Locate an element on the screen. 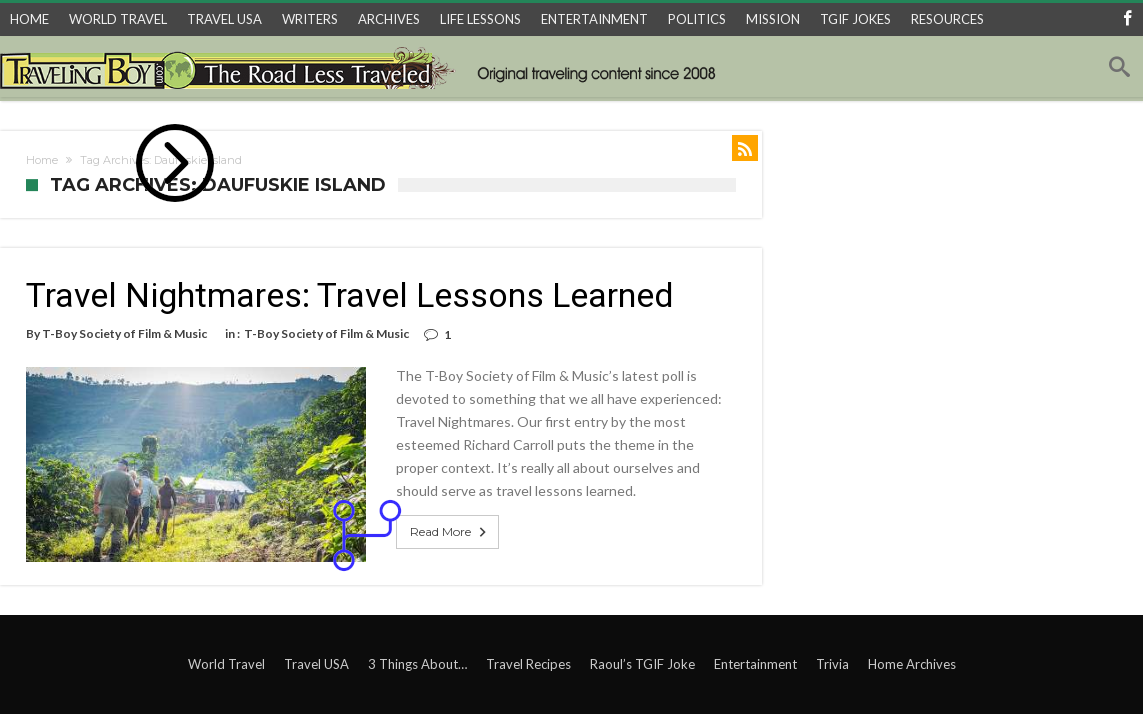 The height and width of the screenshot is (720, 1143). view repository branches is located at coordinates (362, 535).